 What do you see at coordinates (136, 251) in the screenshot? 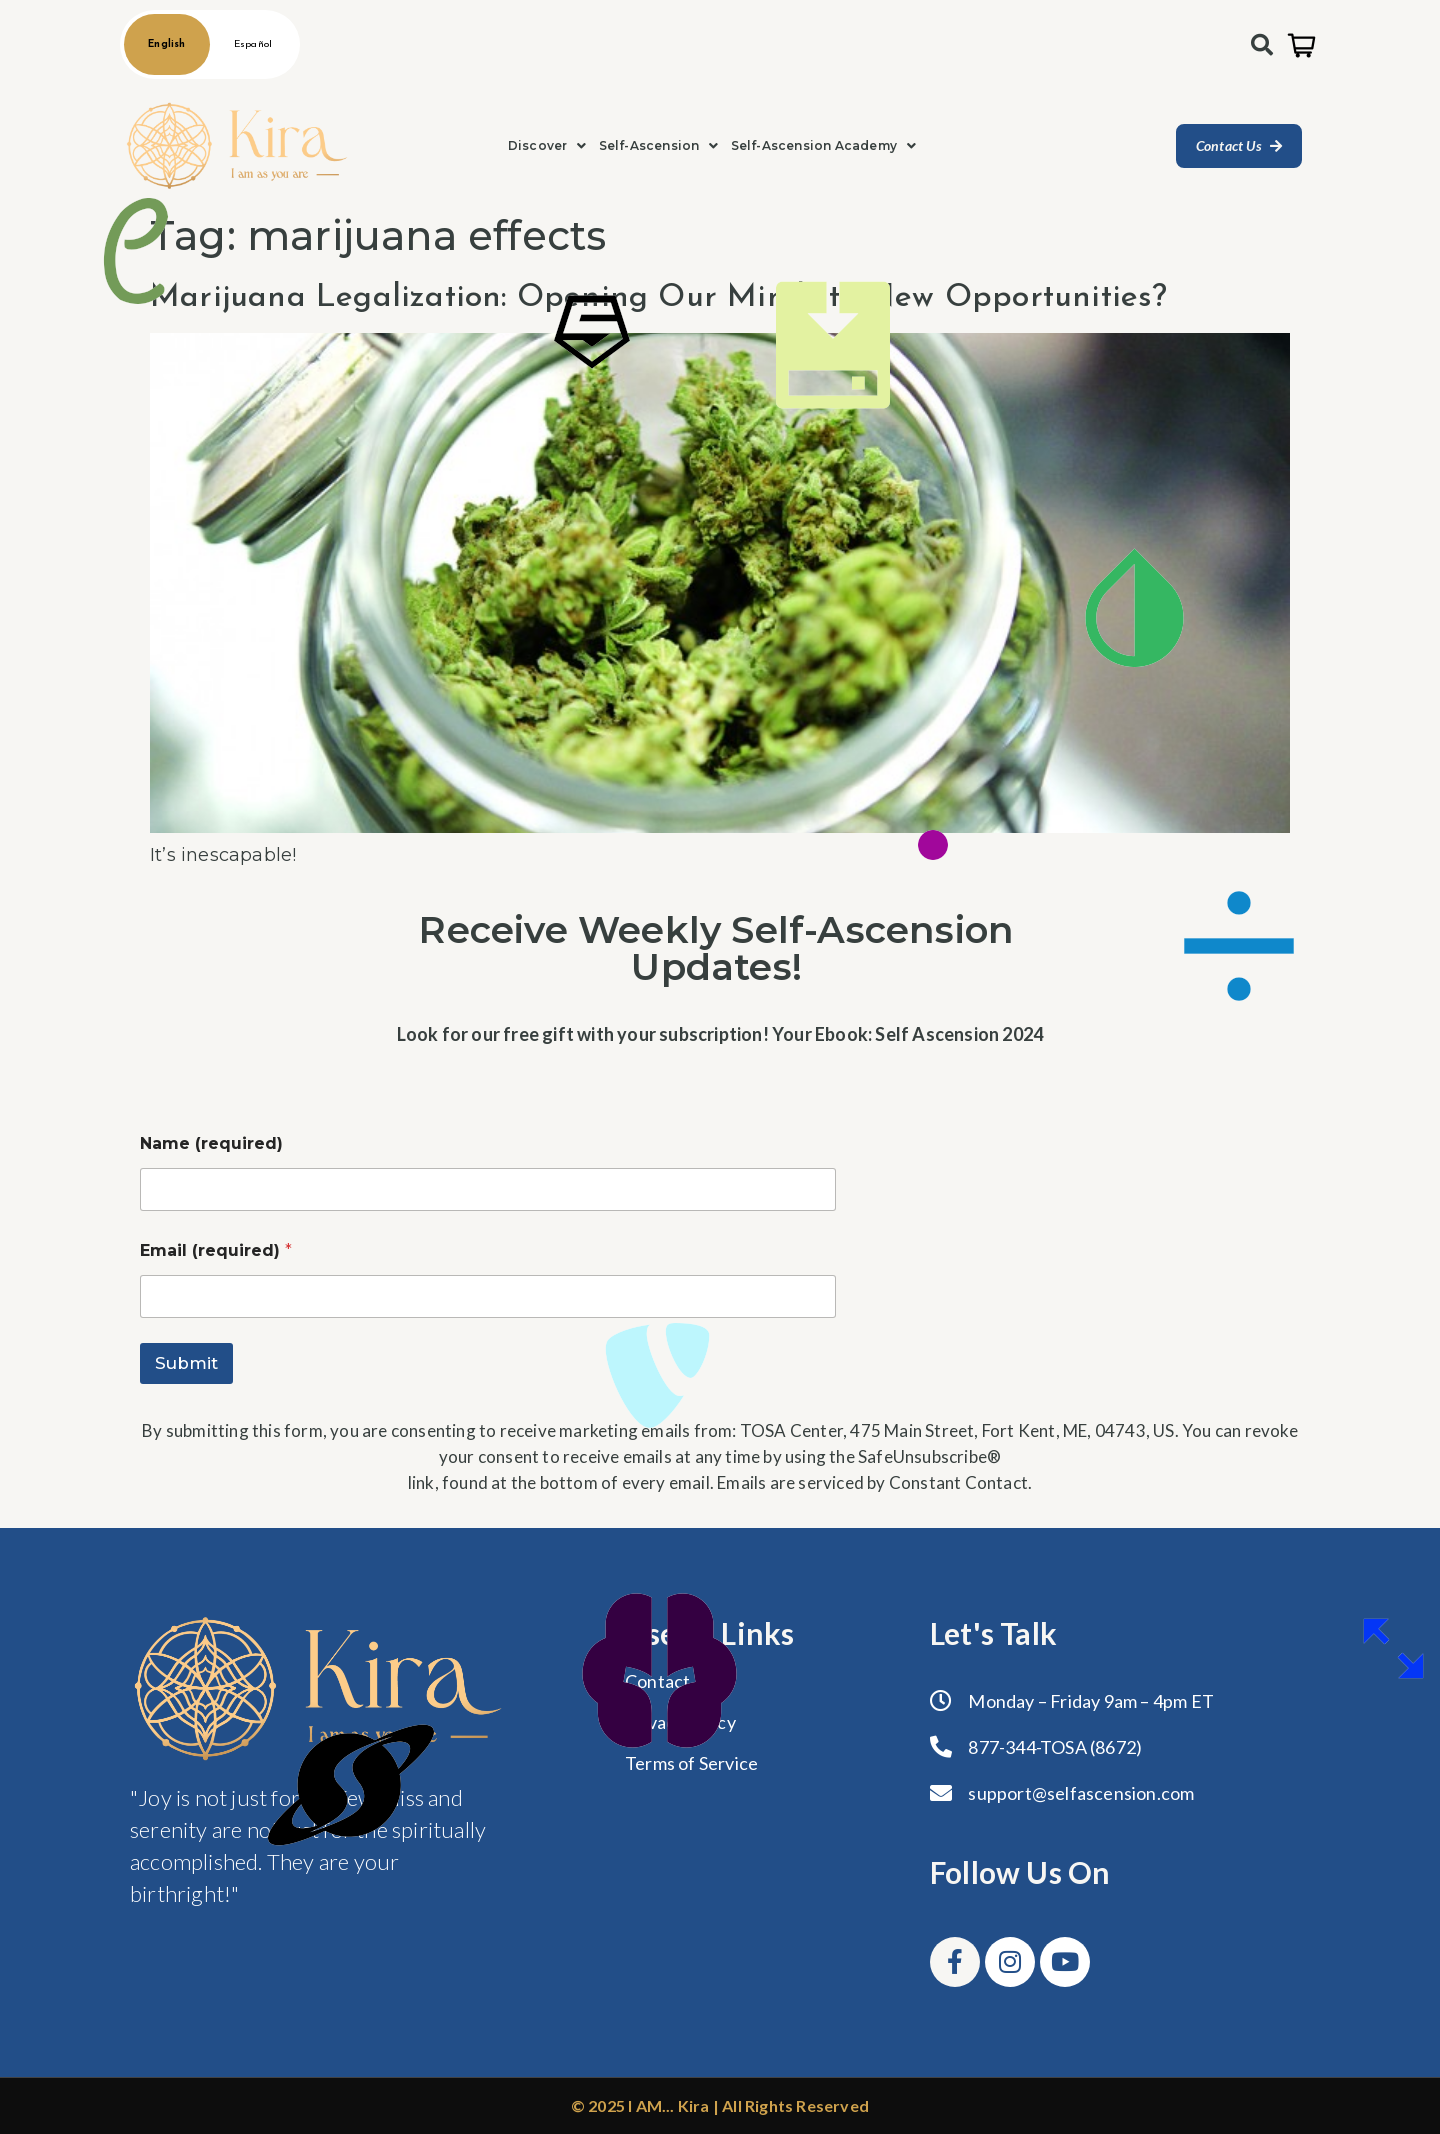
I see `open calibre-web ebook management app` at bounding box center [136, 251].